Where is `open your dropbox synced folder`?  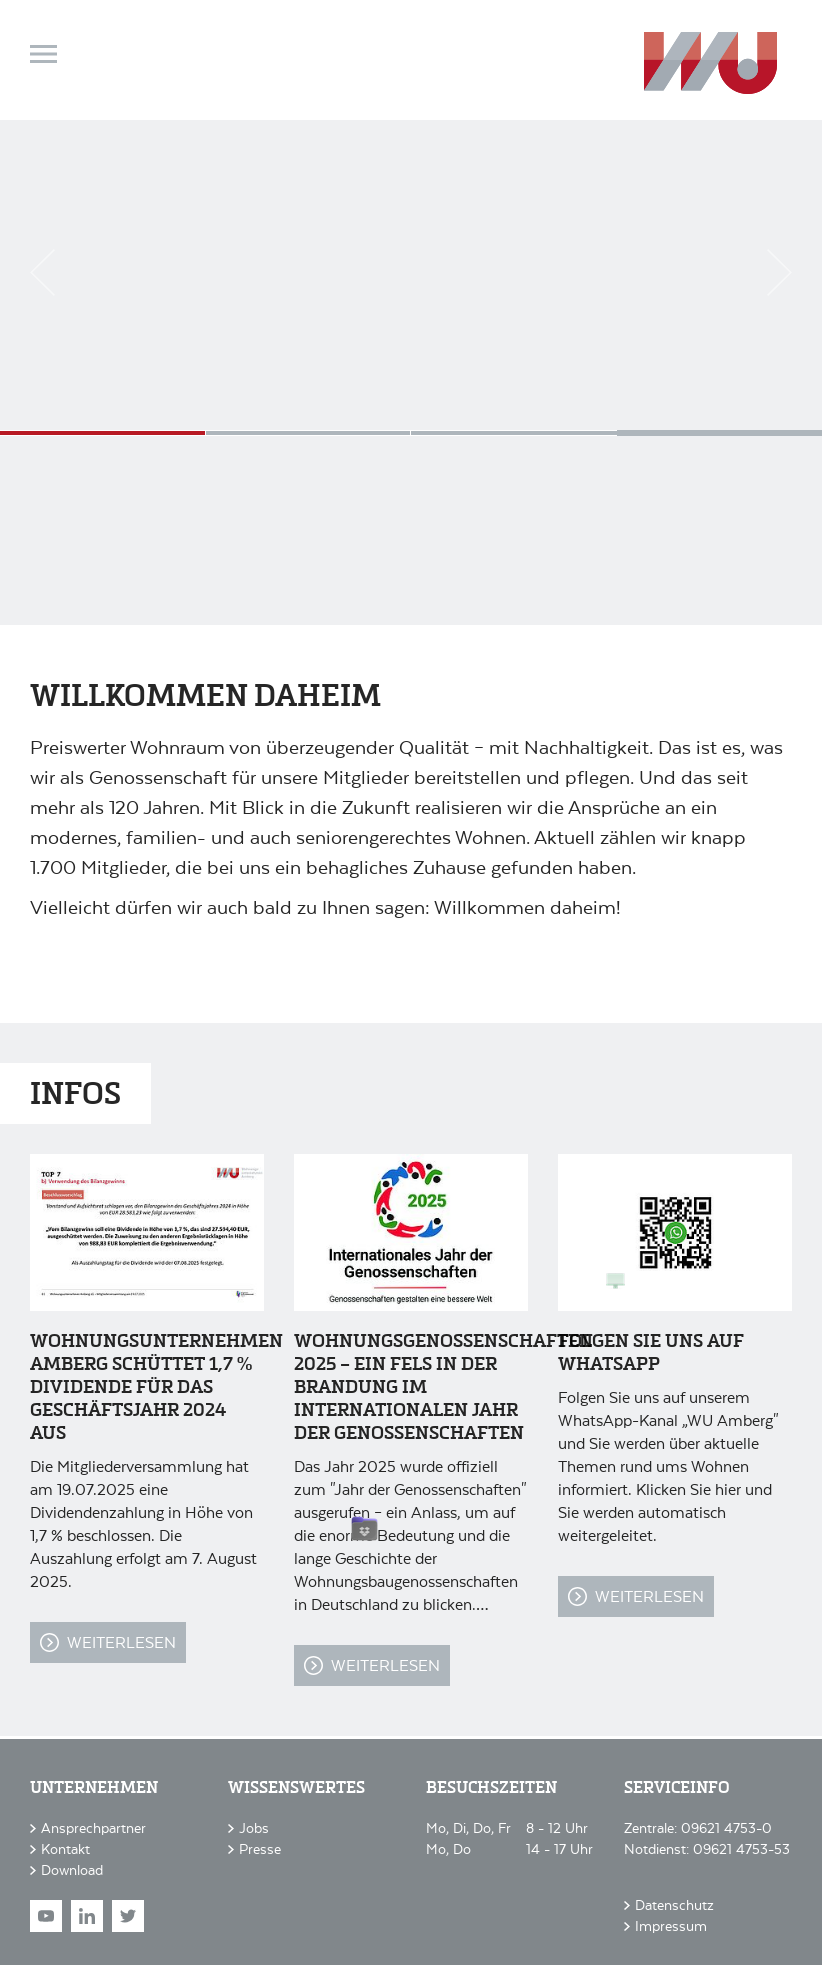 open your dropbox synced folder is located at coordinates (364, 1528).